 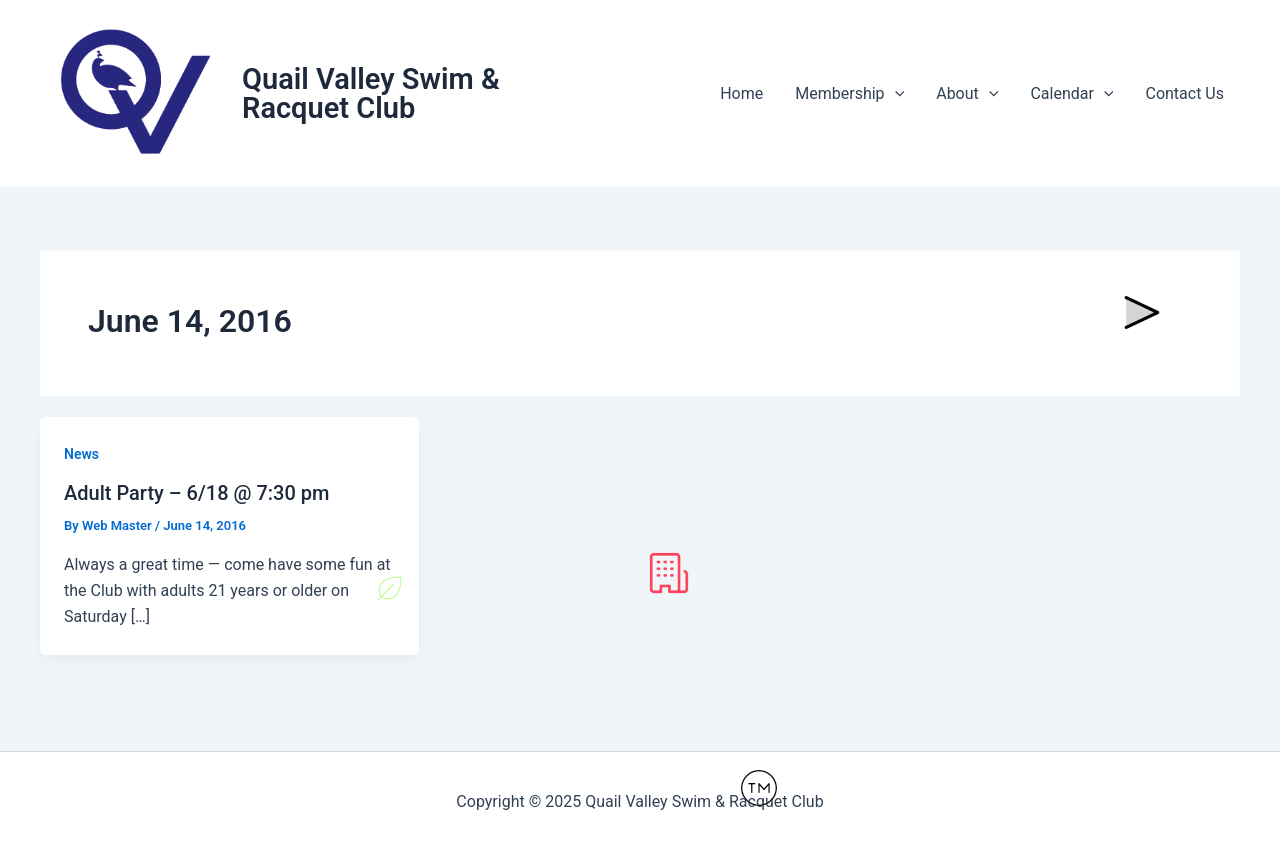 I want to click on navigate to the next item, so click(x=1139, y=312).